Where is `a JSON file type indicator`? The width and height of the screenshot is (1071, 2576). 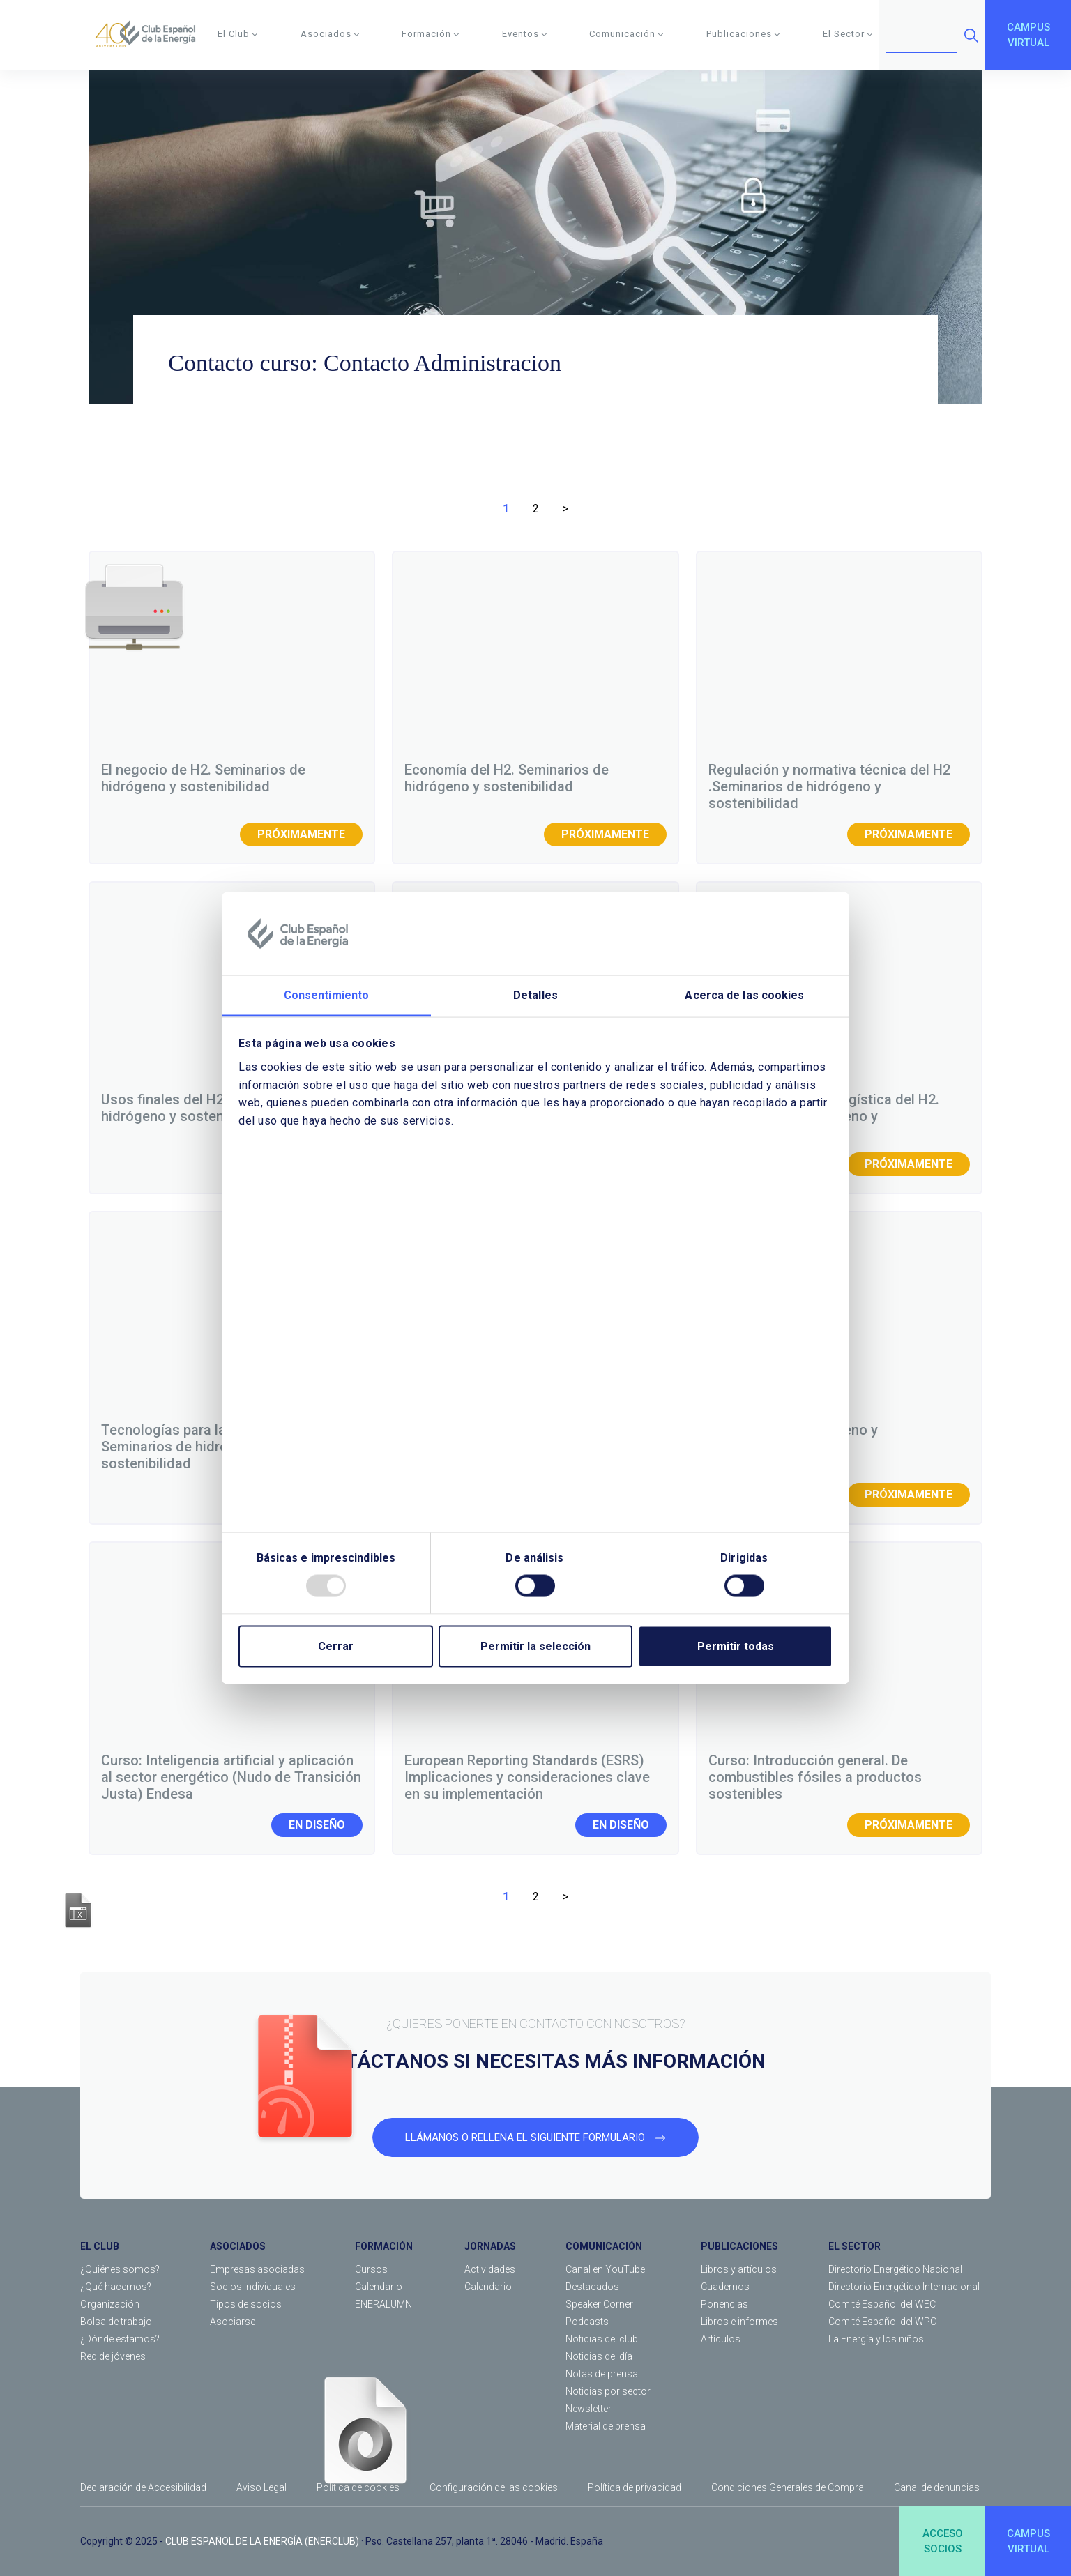 a JSON file type indicator is located at coordinates (365, 2432).